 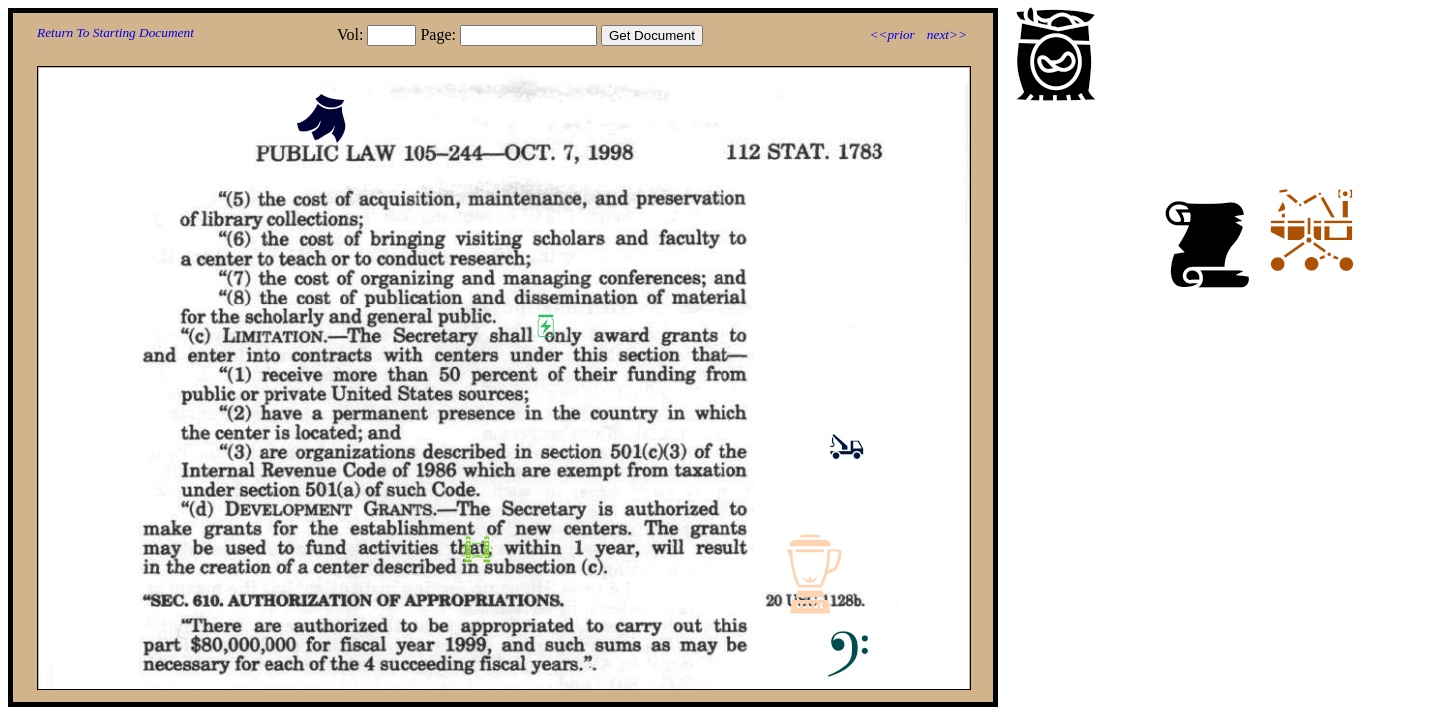 What do you see at coordinates (810, 574) in the screenshot?
I see `access blending or mixing tools` at bounding box center [810, 574].